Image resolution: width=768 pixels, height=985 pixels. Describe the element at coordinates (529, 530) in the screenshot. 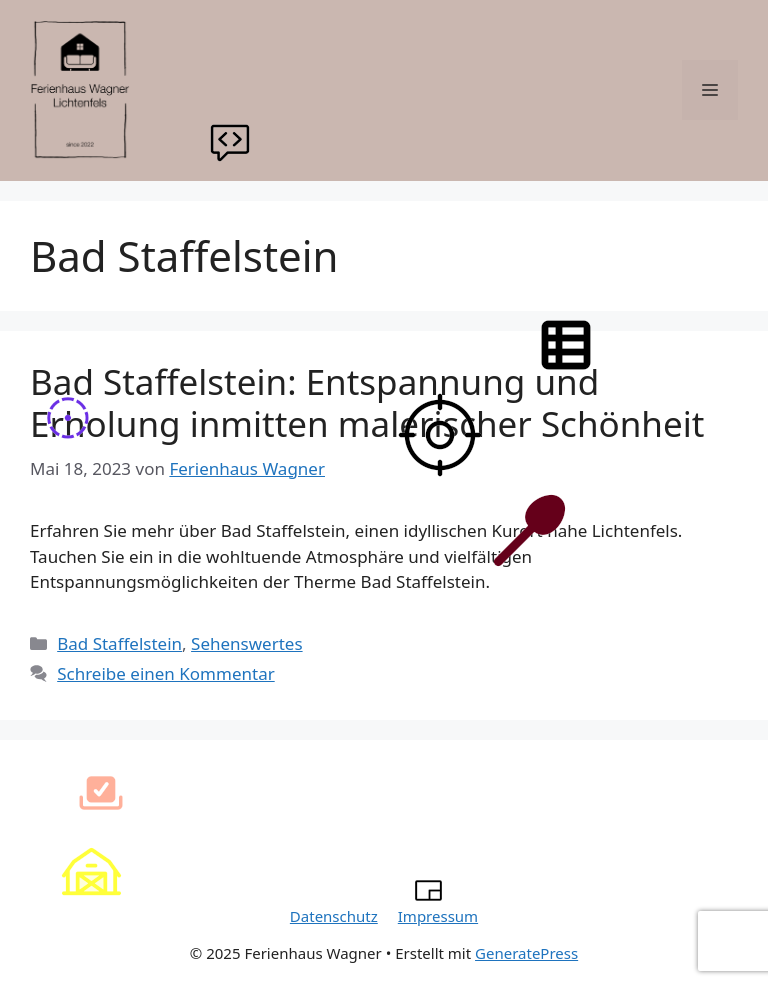

I see `access food or dining options` at that location.